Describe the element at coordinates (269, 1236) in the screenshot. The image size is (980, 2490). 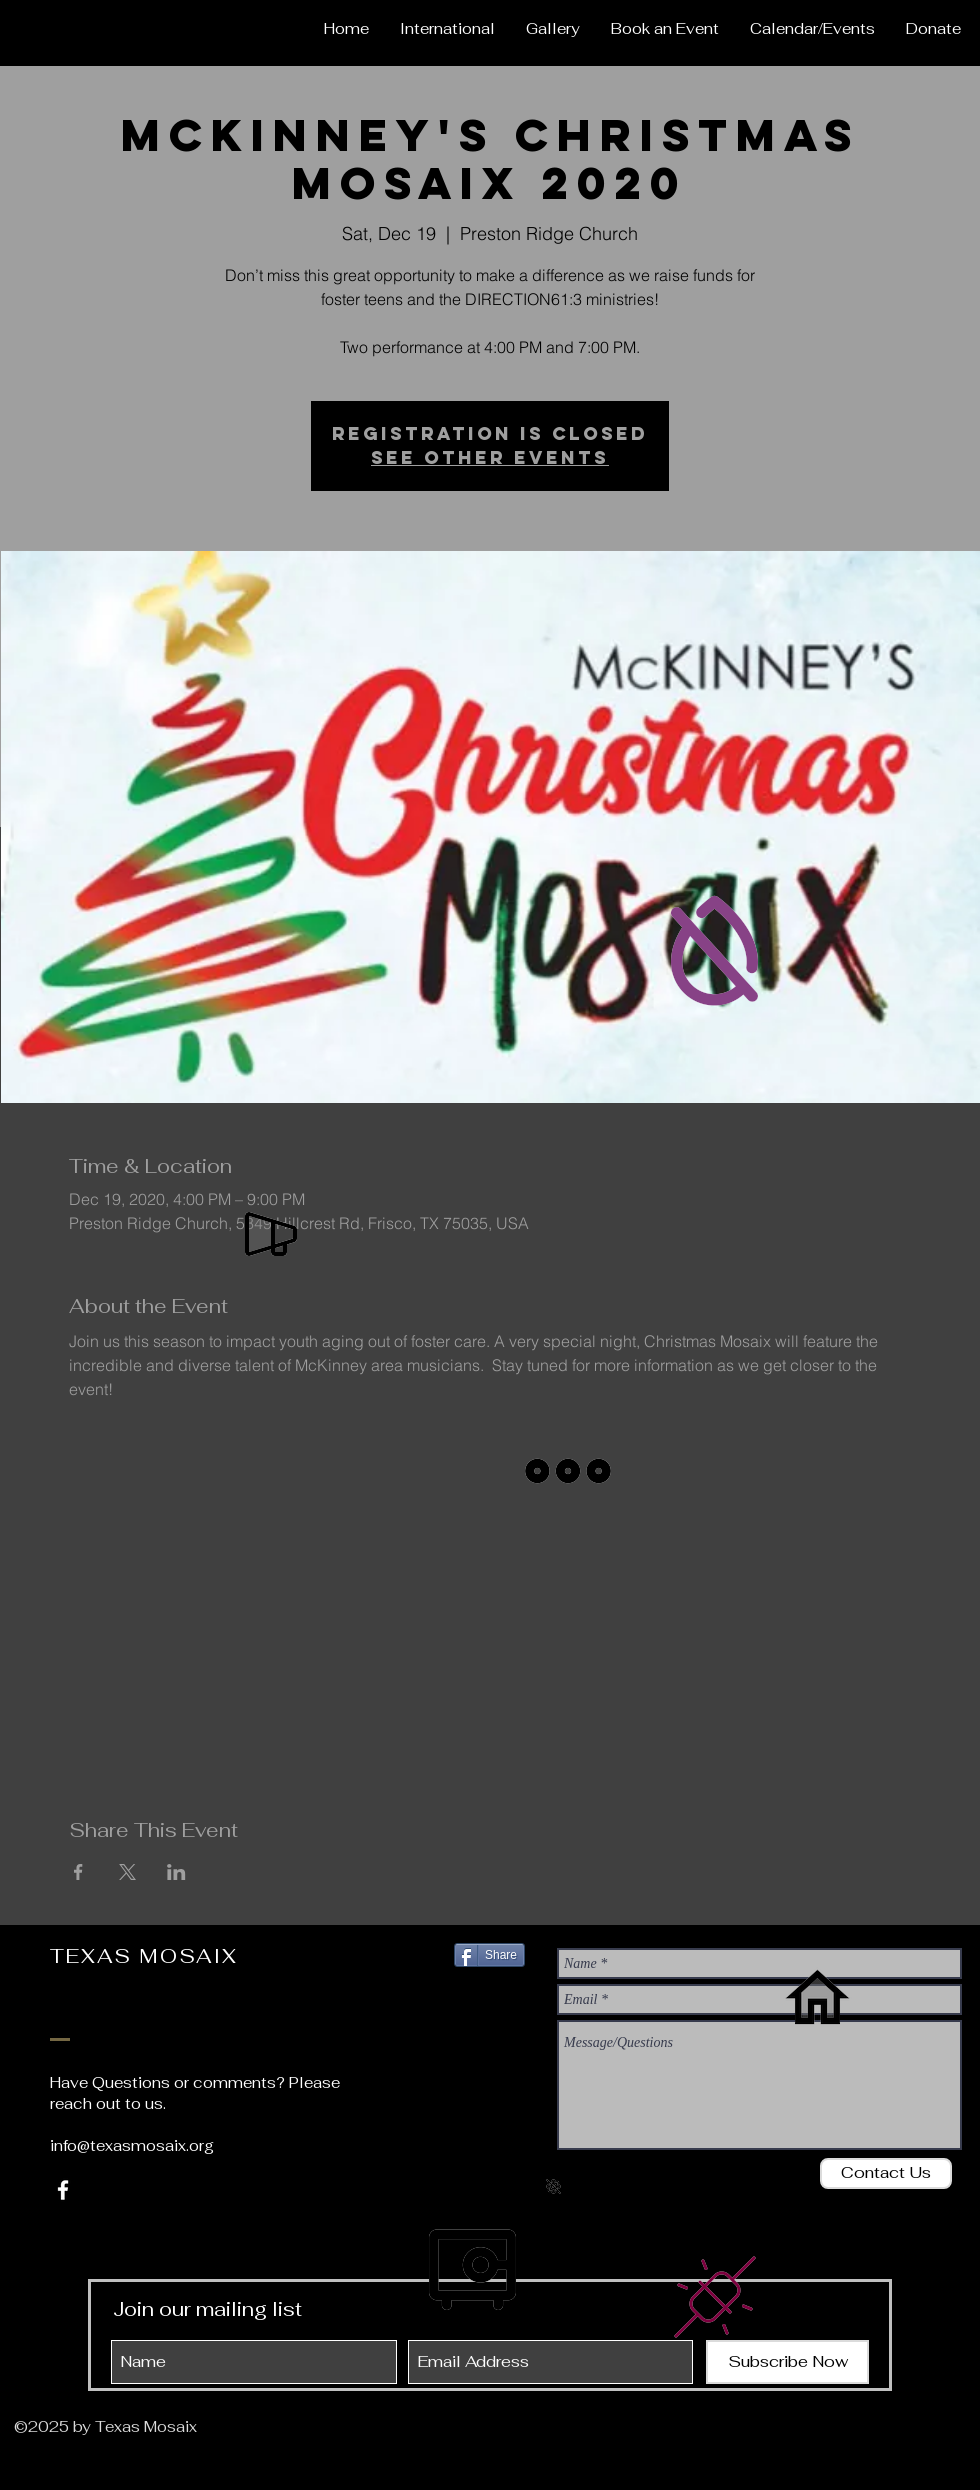
I see `make an announcement or broadcast` at that location.